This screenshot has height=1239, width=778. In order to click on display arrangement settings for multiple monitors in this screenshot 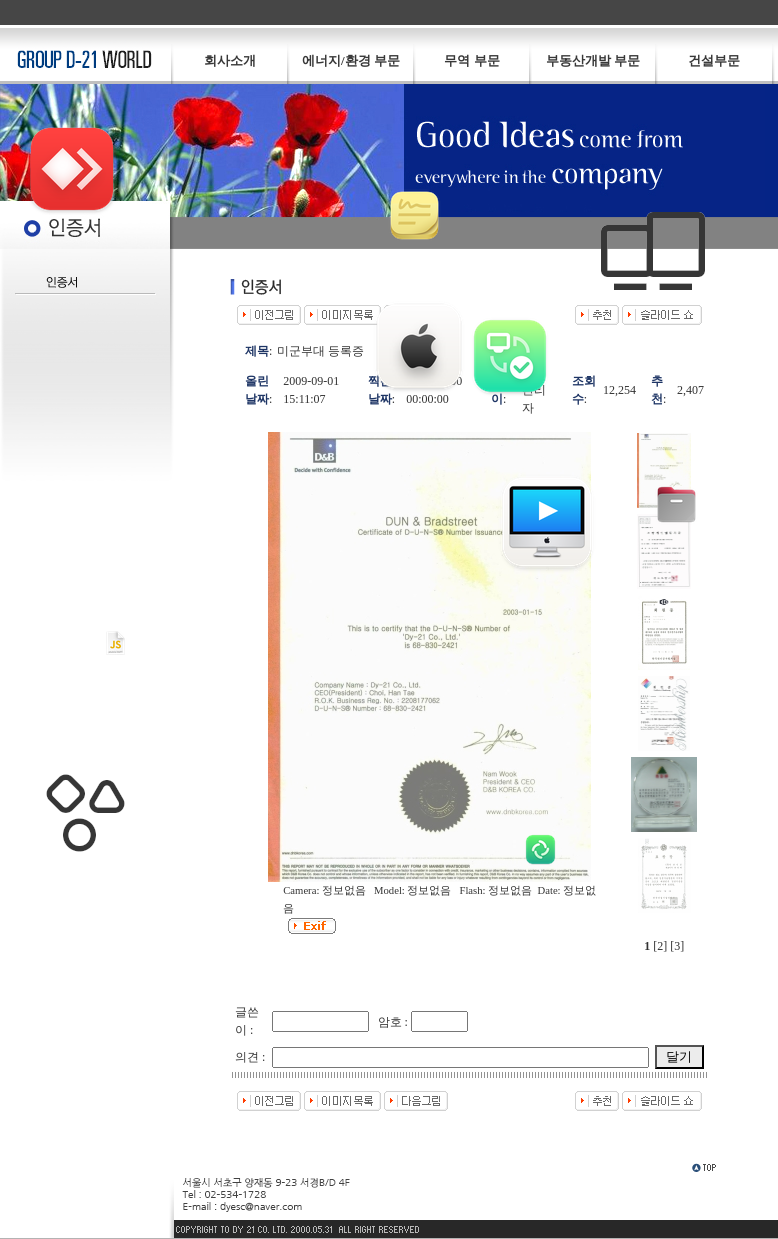, I will do `click(653, 251)`.